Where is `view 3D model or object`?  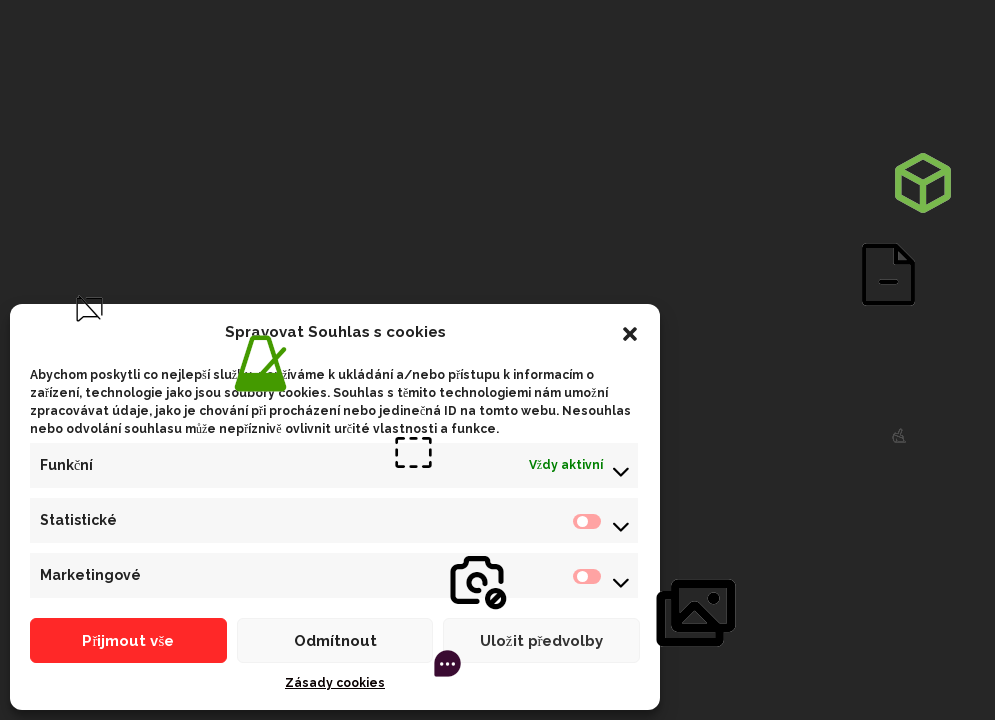 view 3D model or object is located at coordinates (923, 183).